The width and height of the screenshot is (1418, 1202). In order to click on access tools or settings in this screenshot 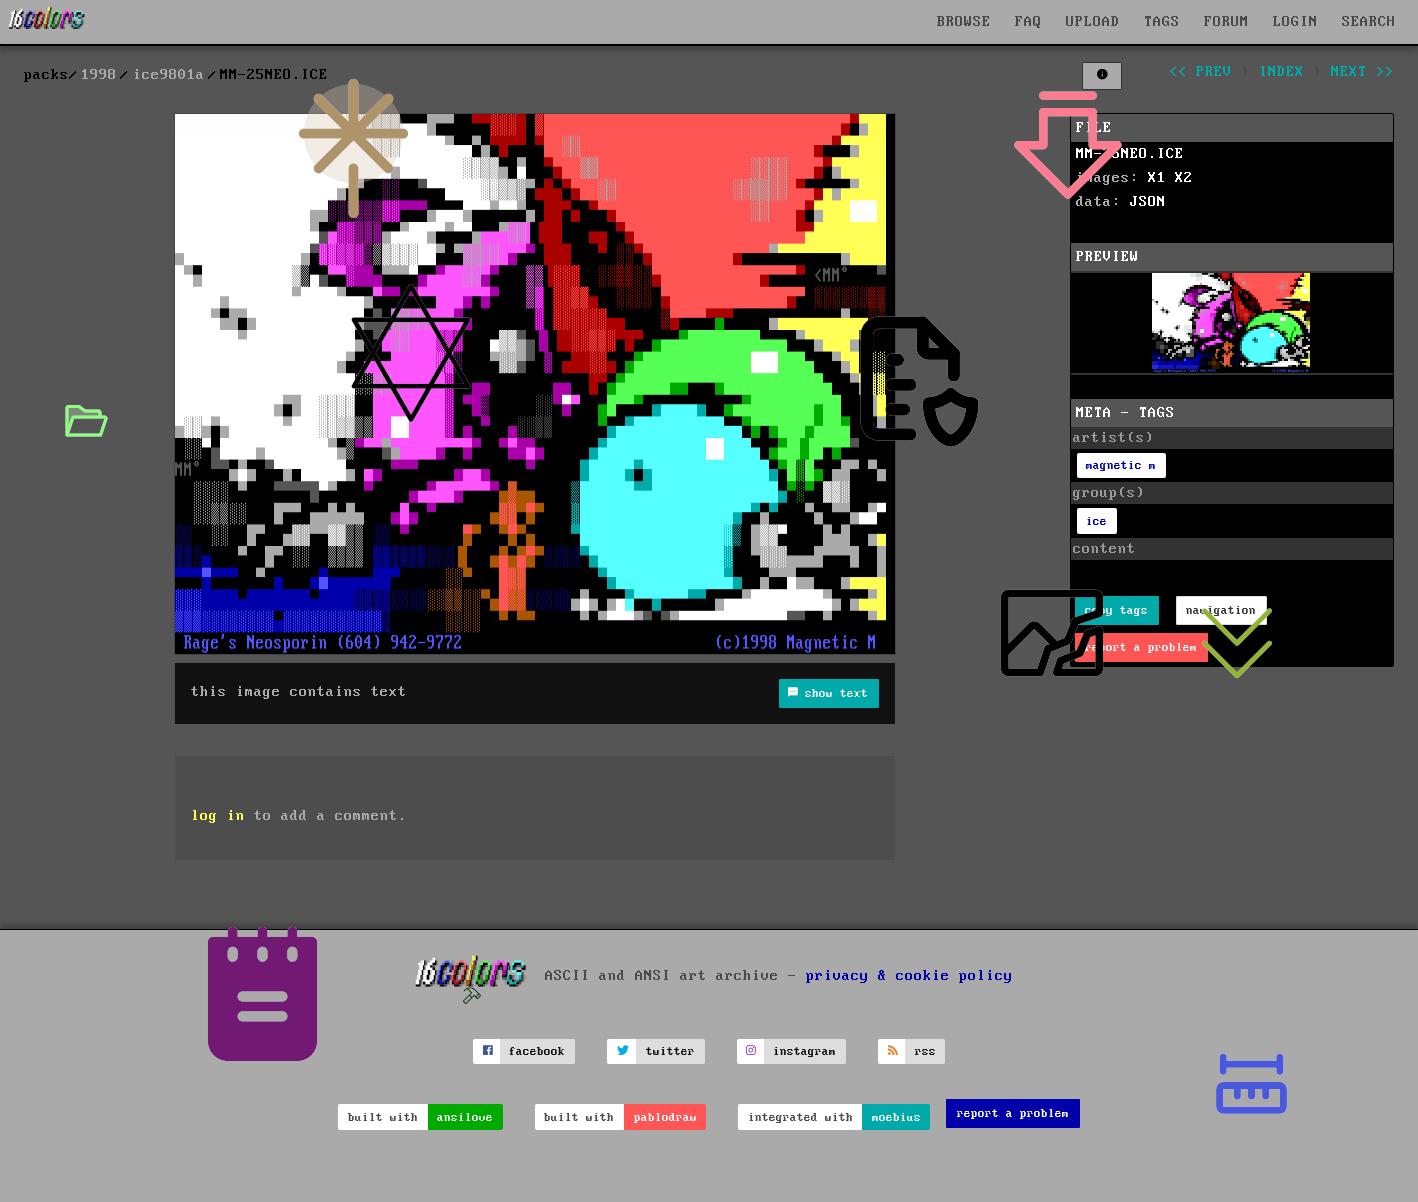, I will do `click(471, 996)`.